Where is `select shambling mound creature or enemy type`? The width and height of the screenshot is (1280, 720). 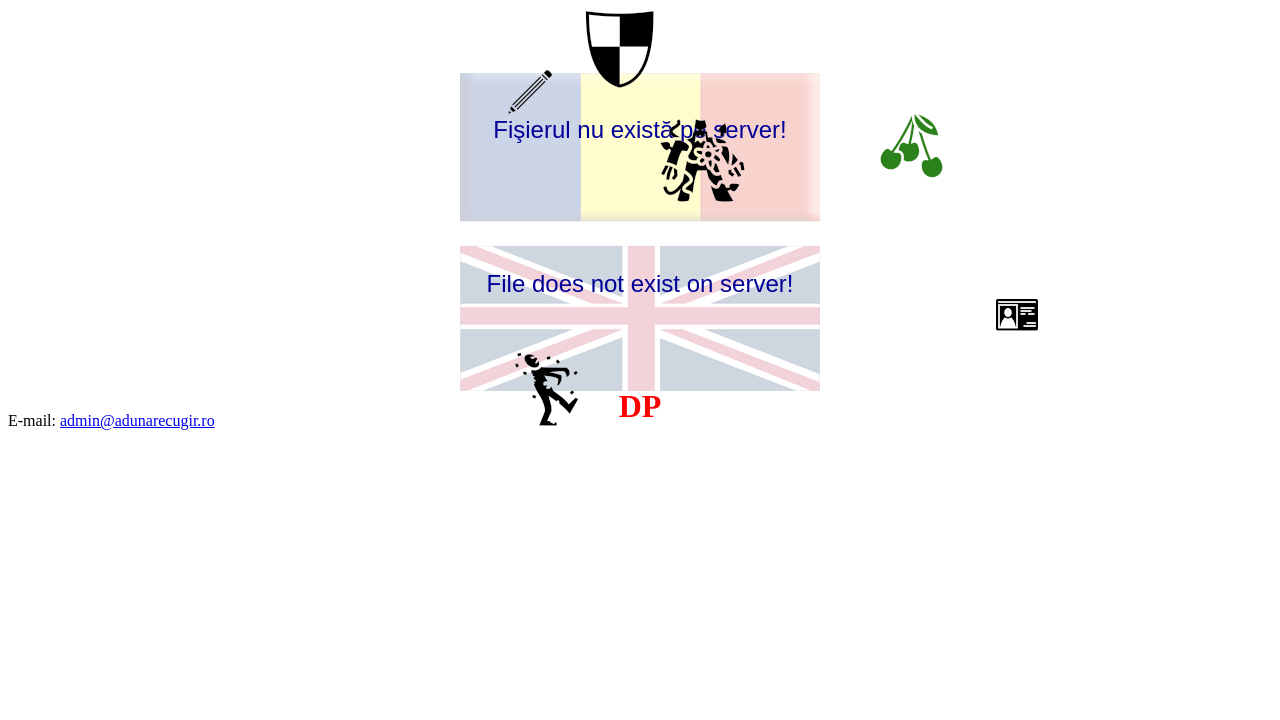
select shambling mound creature or enemy type is located at coordinates (702, 160).